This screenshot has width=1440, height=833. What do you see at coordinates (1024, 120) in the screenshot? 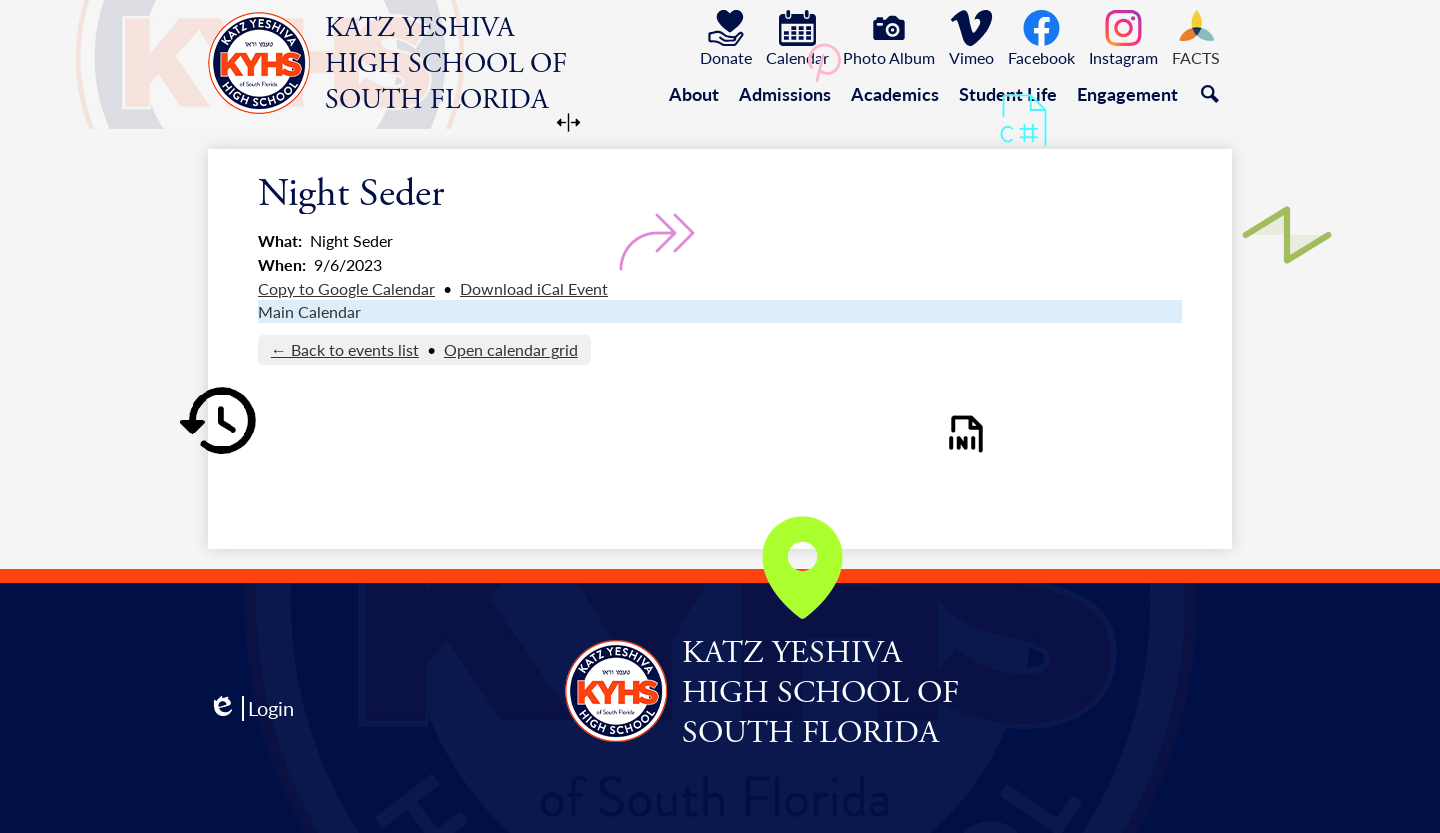
I see `open a C# source code file` at bounding box center [1024, 120].